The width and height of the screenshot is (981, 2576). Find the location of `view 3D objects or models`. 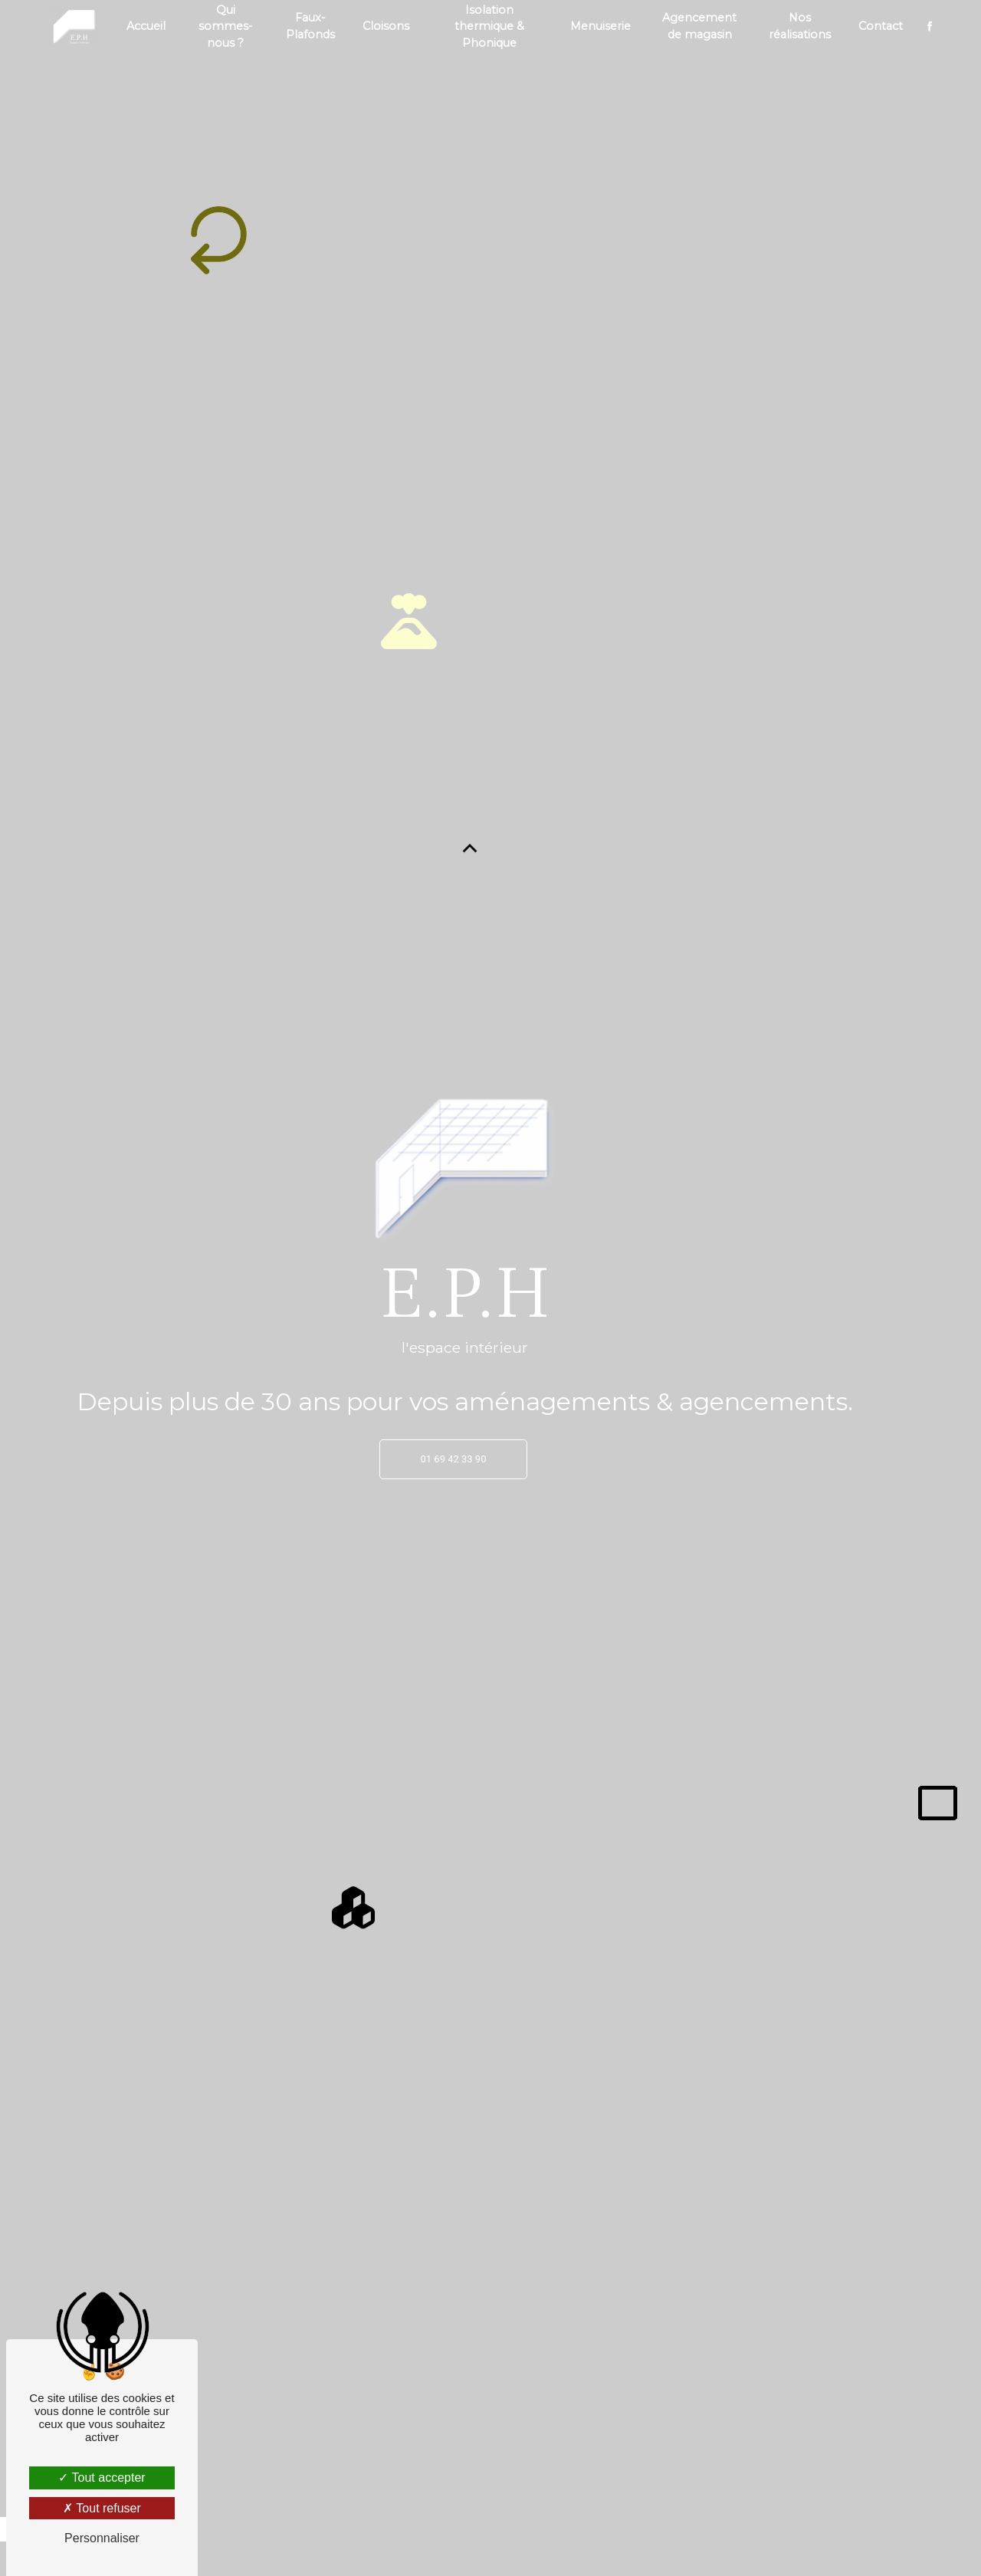

view 3D objects or models is located at coordinates (353, 1908).